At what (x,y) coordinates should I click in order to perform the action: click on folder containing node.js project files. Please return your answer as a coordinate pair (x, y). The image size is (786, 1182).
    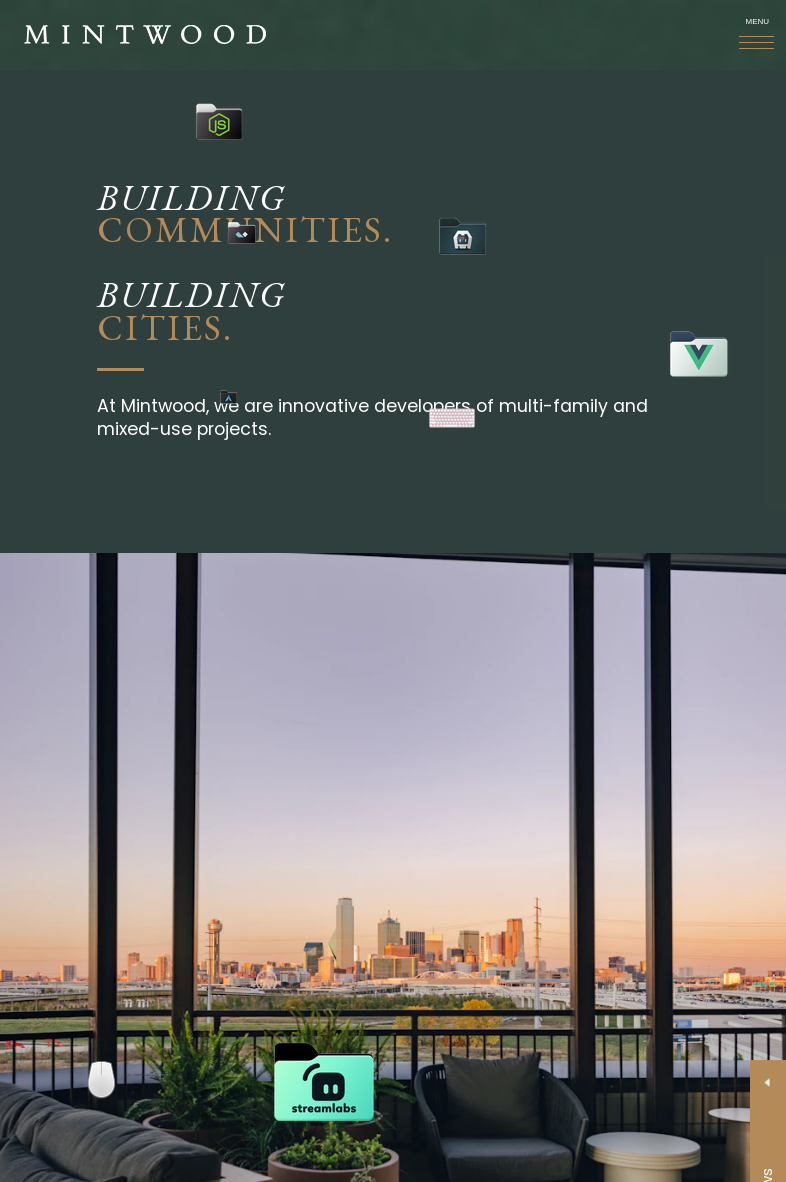
    Looking at the image, I should click on (219, 123).